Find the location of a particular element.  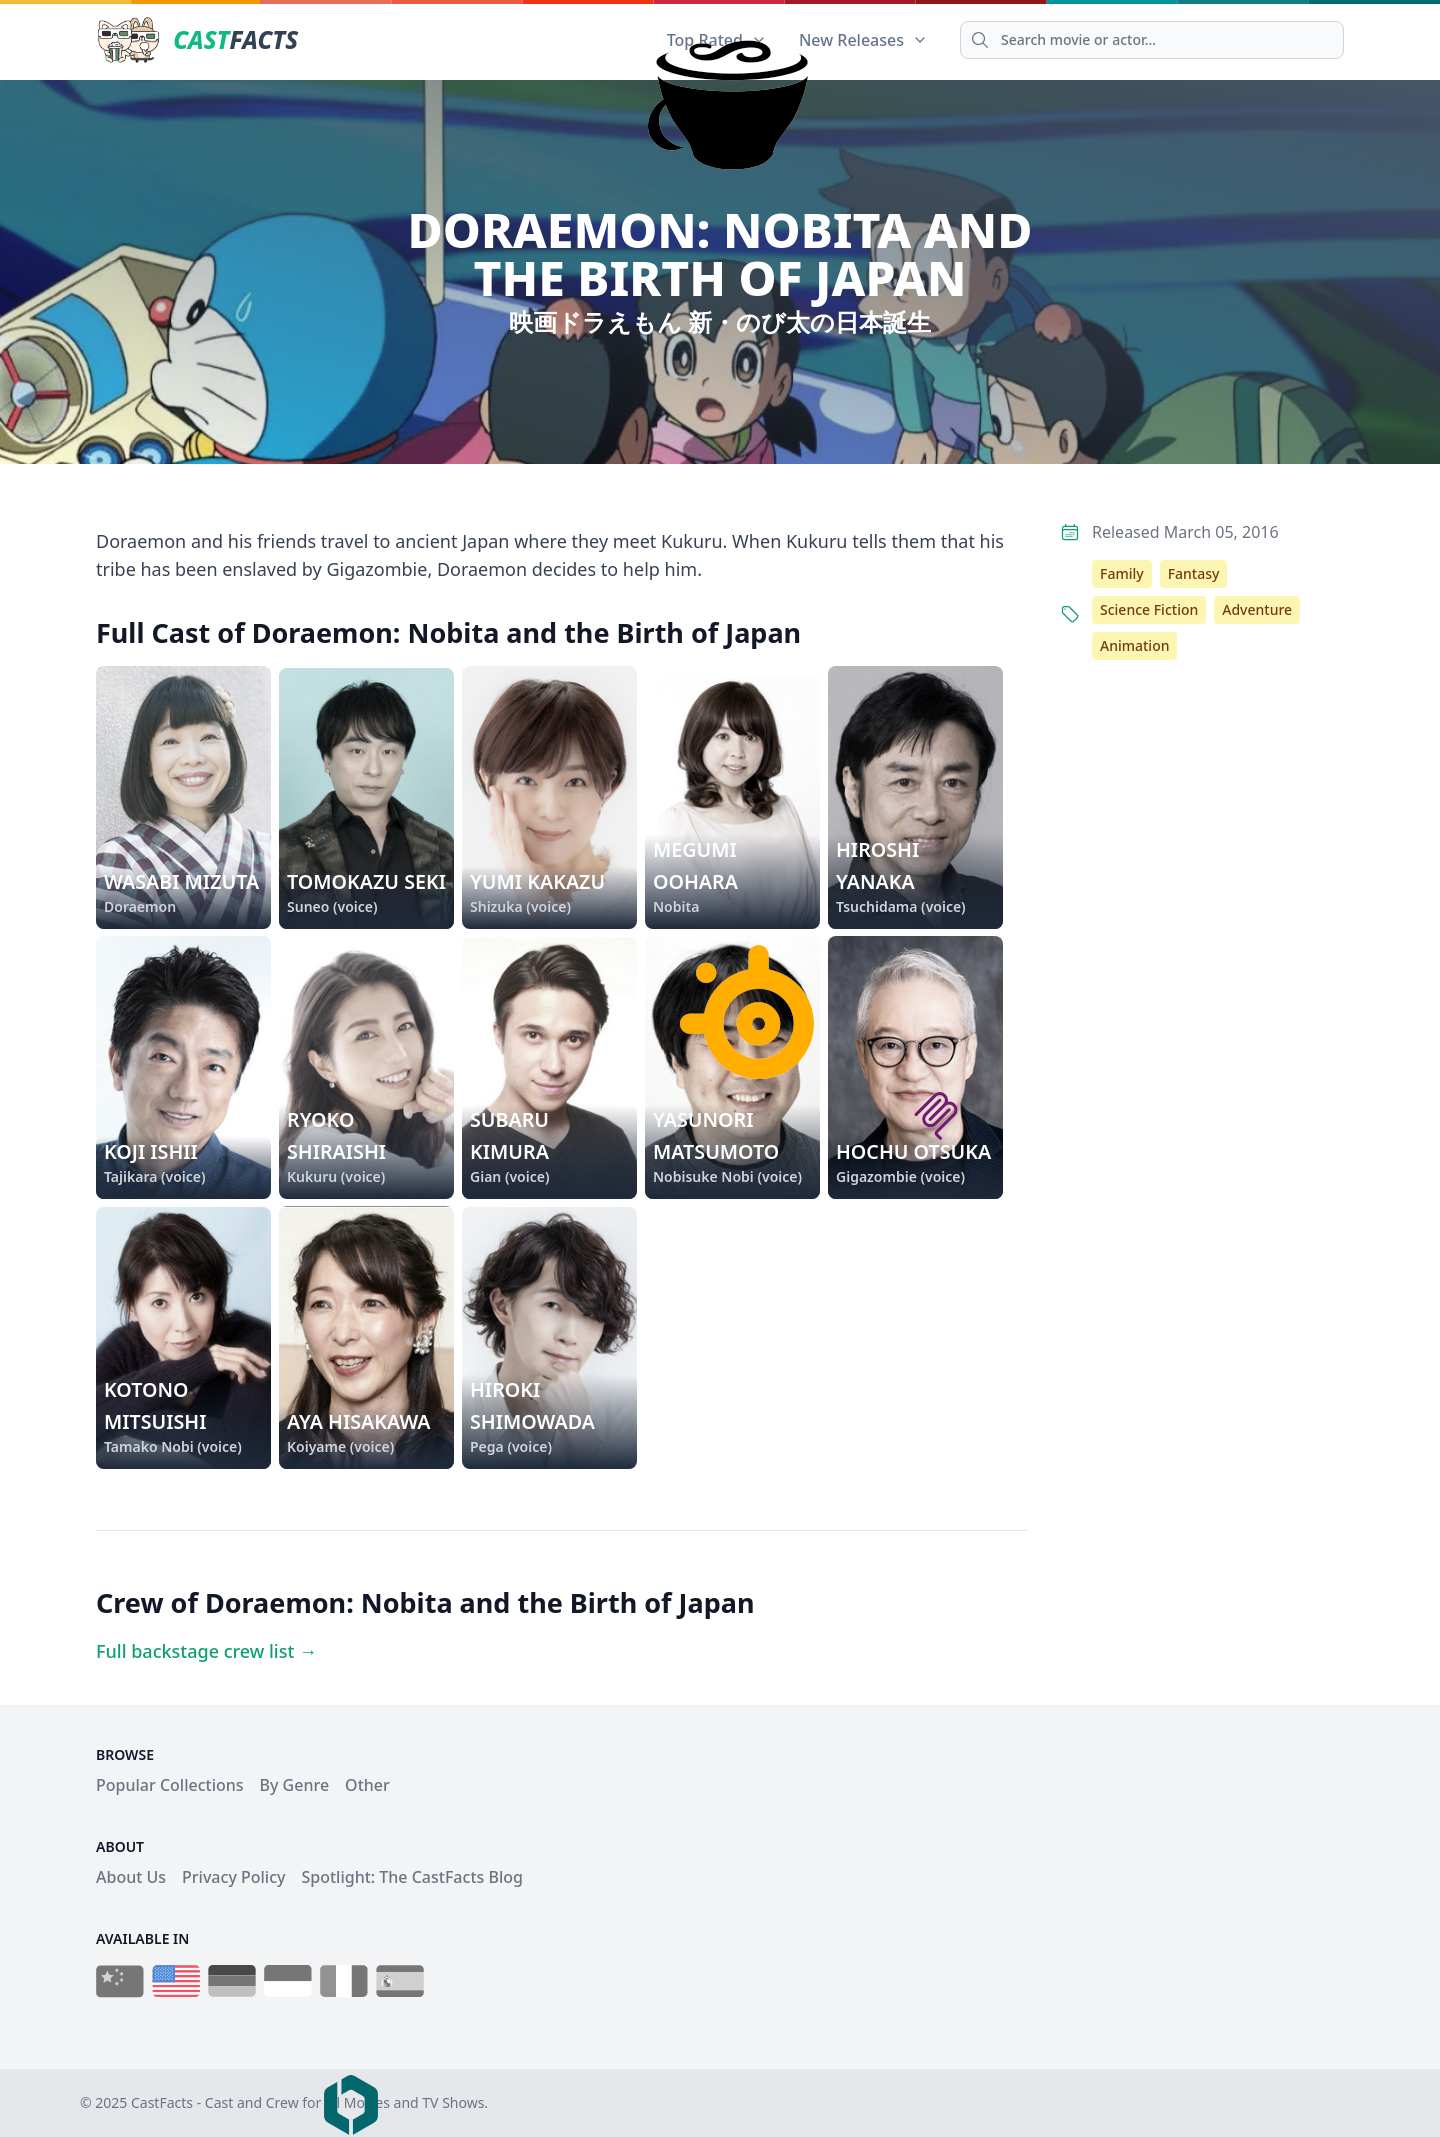

visit the SteelSeries website or store is located at coordinates (747, 1012).